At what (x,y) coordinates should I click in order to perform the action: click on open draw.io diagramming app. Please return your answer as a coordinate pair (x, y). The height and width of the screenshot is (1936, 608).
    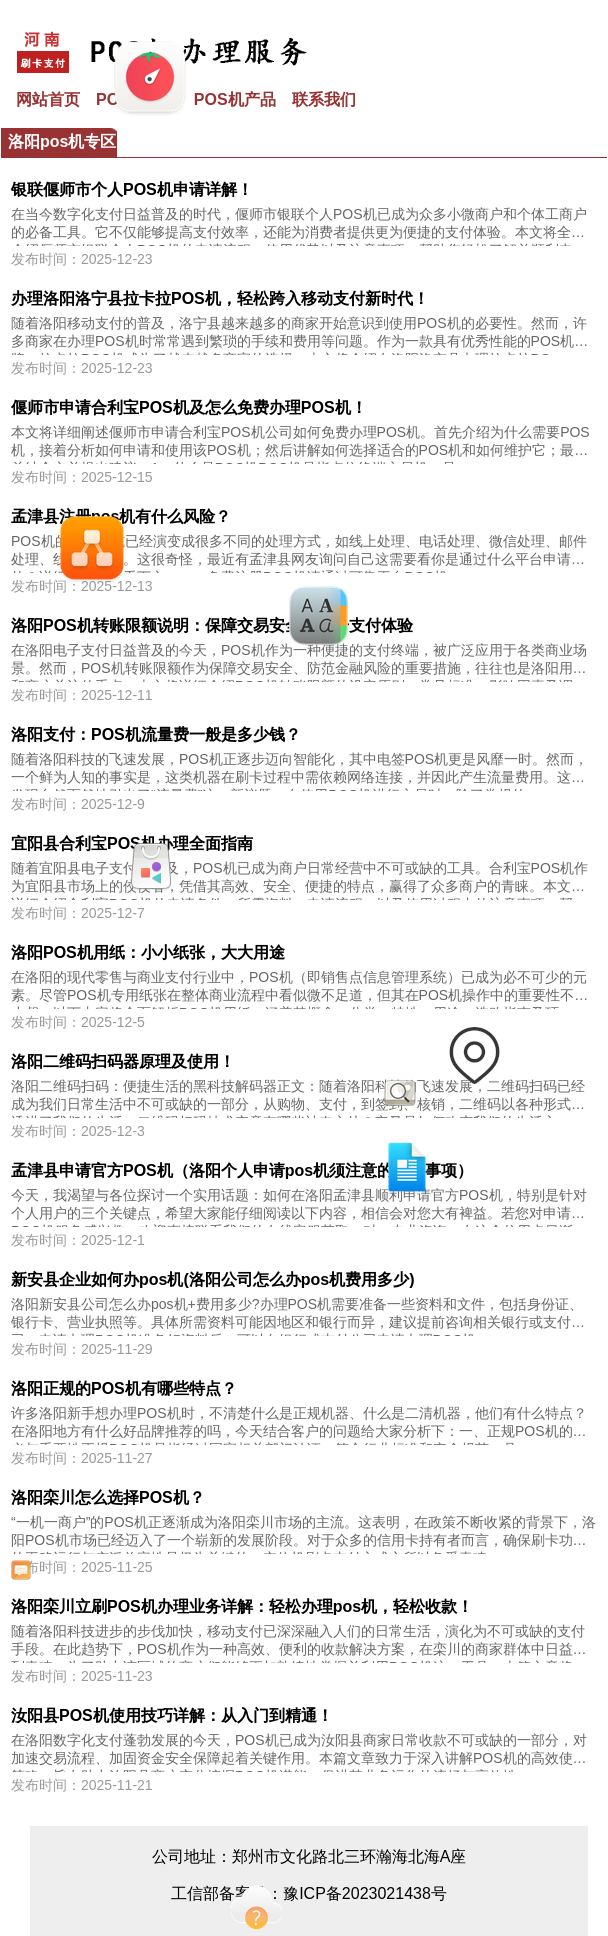
    Looking at the image, I should click on (92, 548).